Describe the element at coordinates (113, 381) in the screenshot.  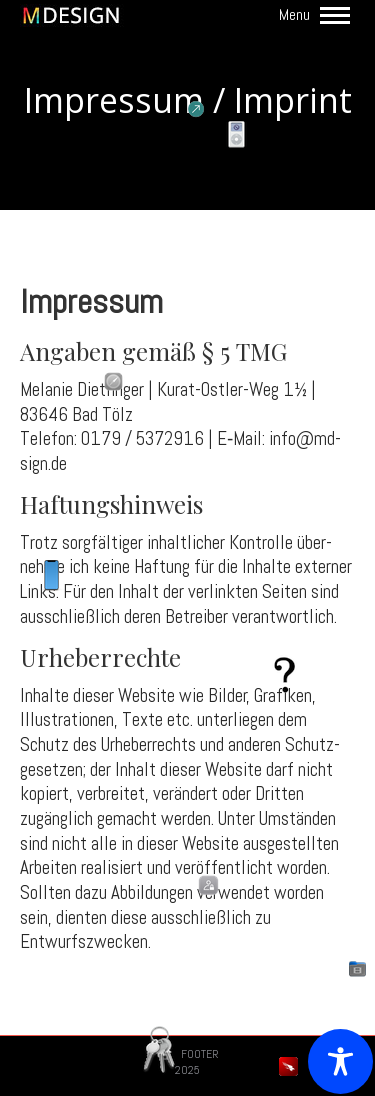
I see `open Safari web browser` at that location.